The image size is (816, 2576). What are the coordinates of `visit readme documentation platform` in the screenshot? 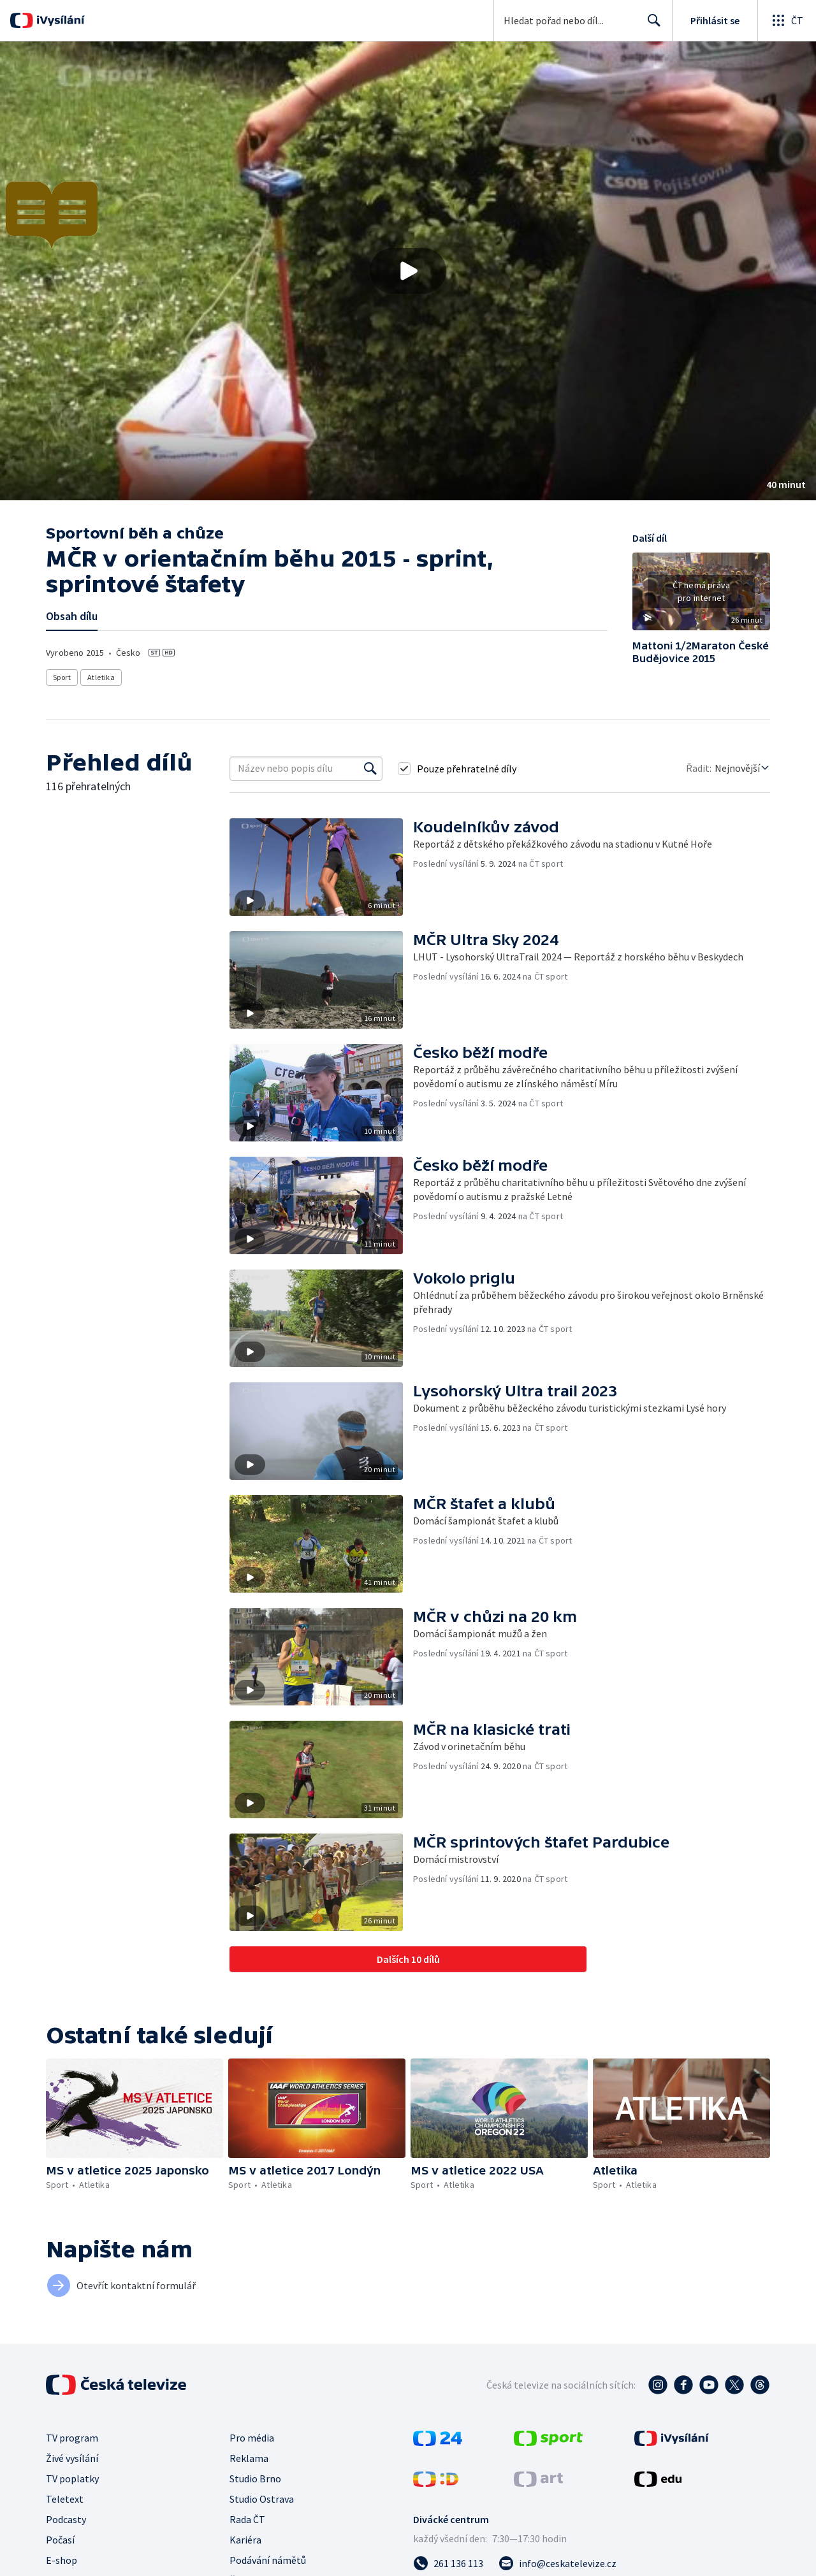 It's located at (52, 215).